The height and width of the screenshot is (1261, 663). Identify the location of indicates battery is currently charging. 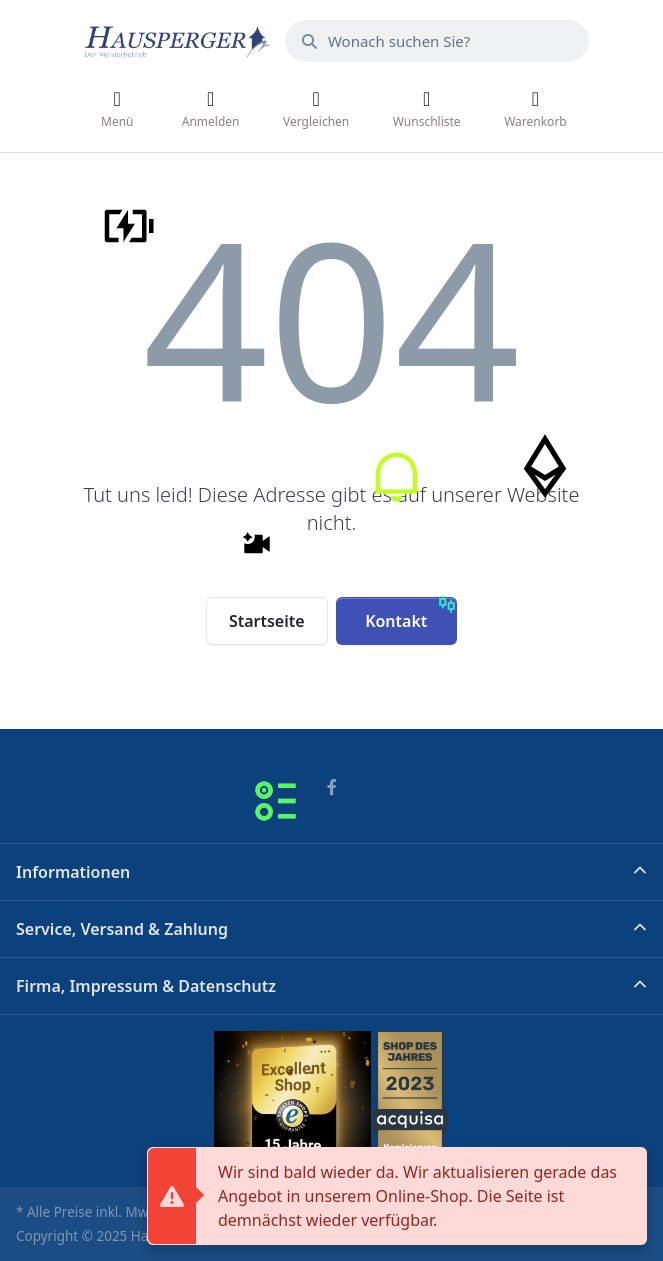
(128, 226).